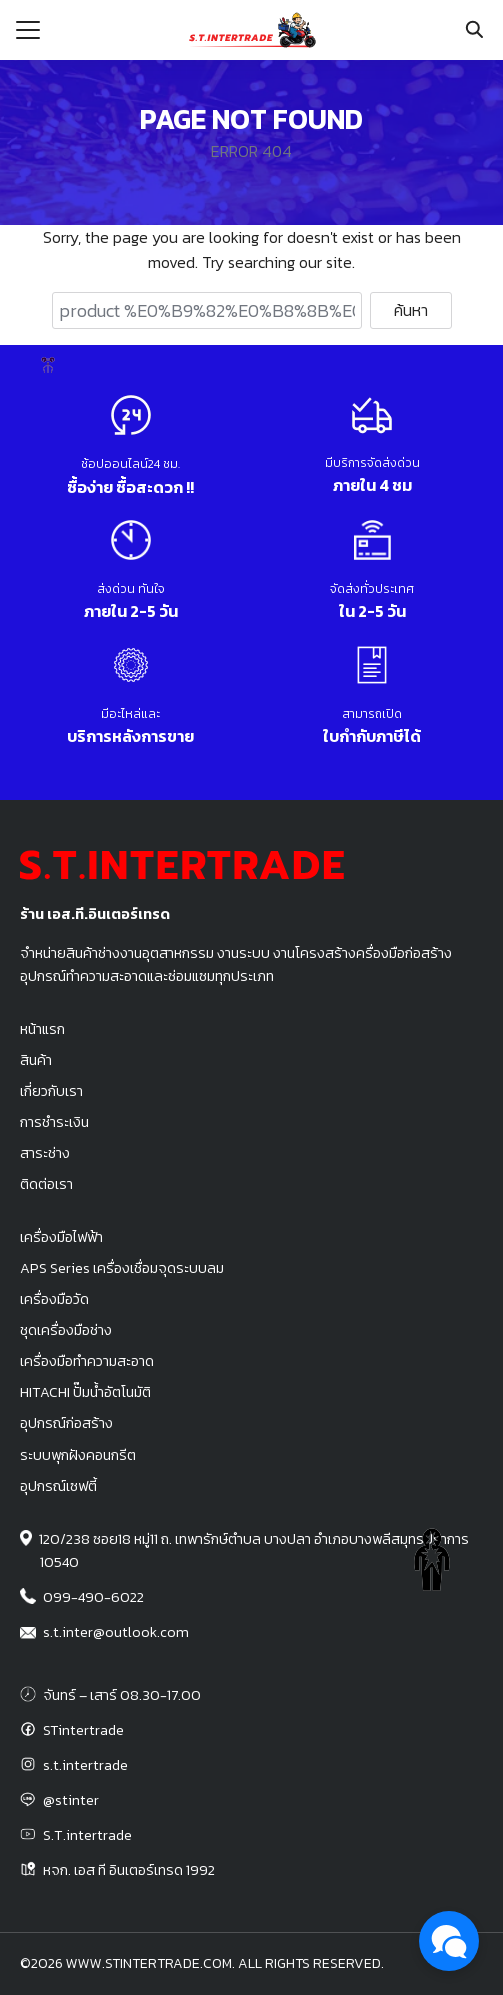 Image resolution: width=503 pixels, height=1995 pixels. What do you see at coordinates (48, 365) in the screenshot?
I see `deploy nano-bot units` at bounding box center [48, 365].